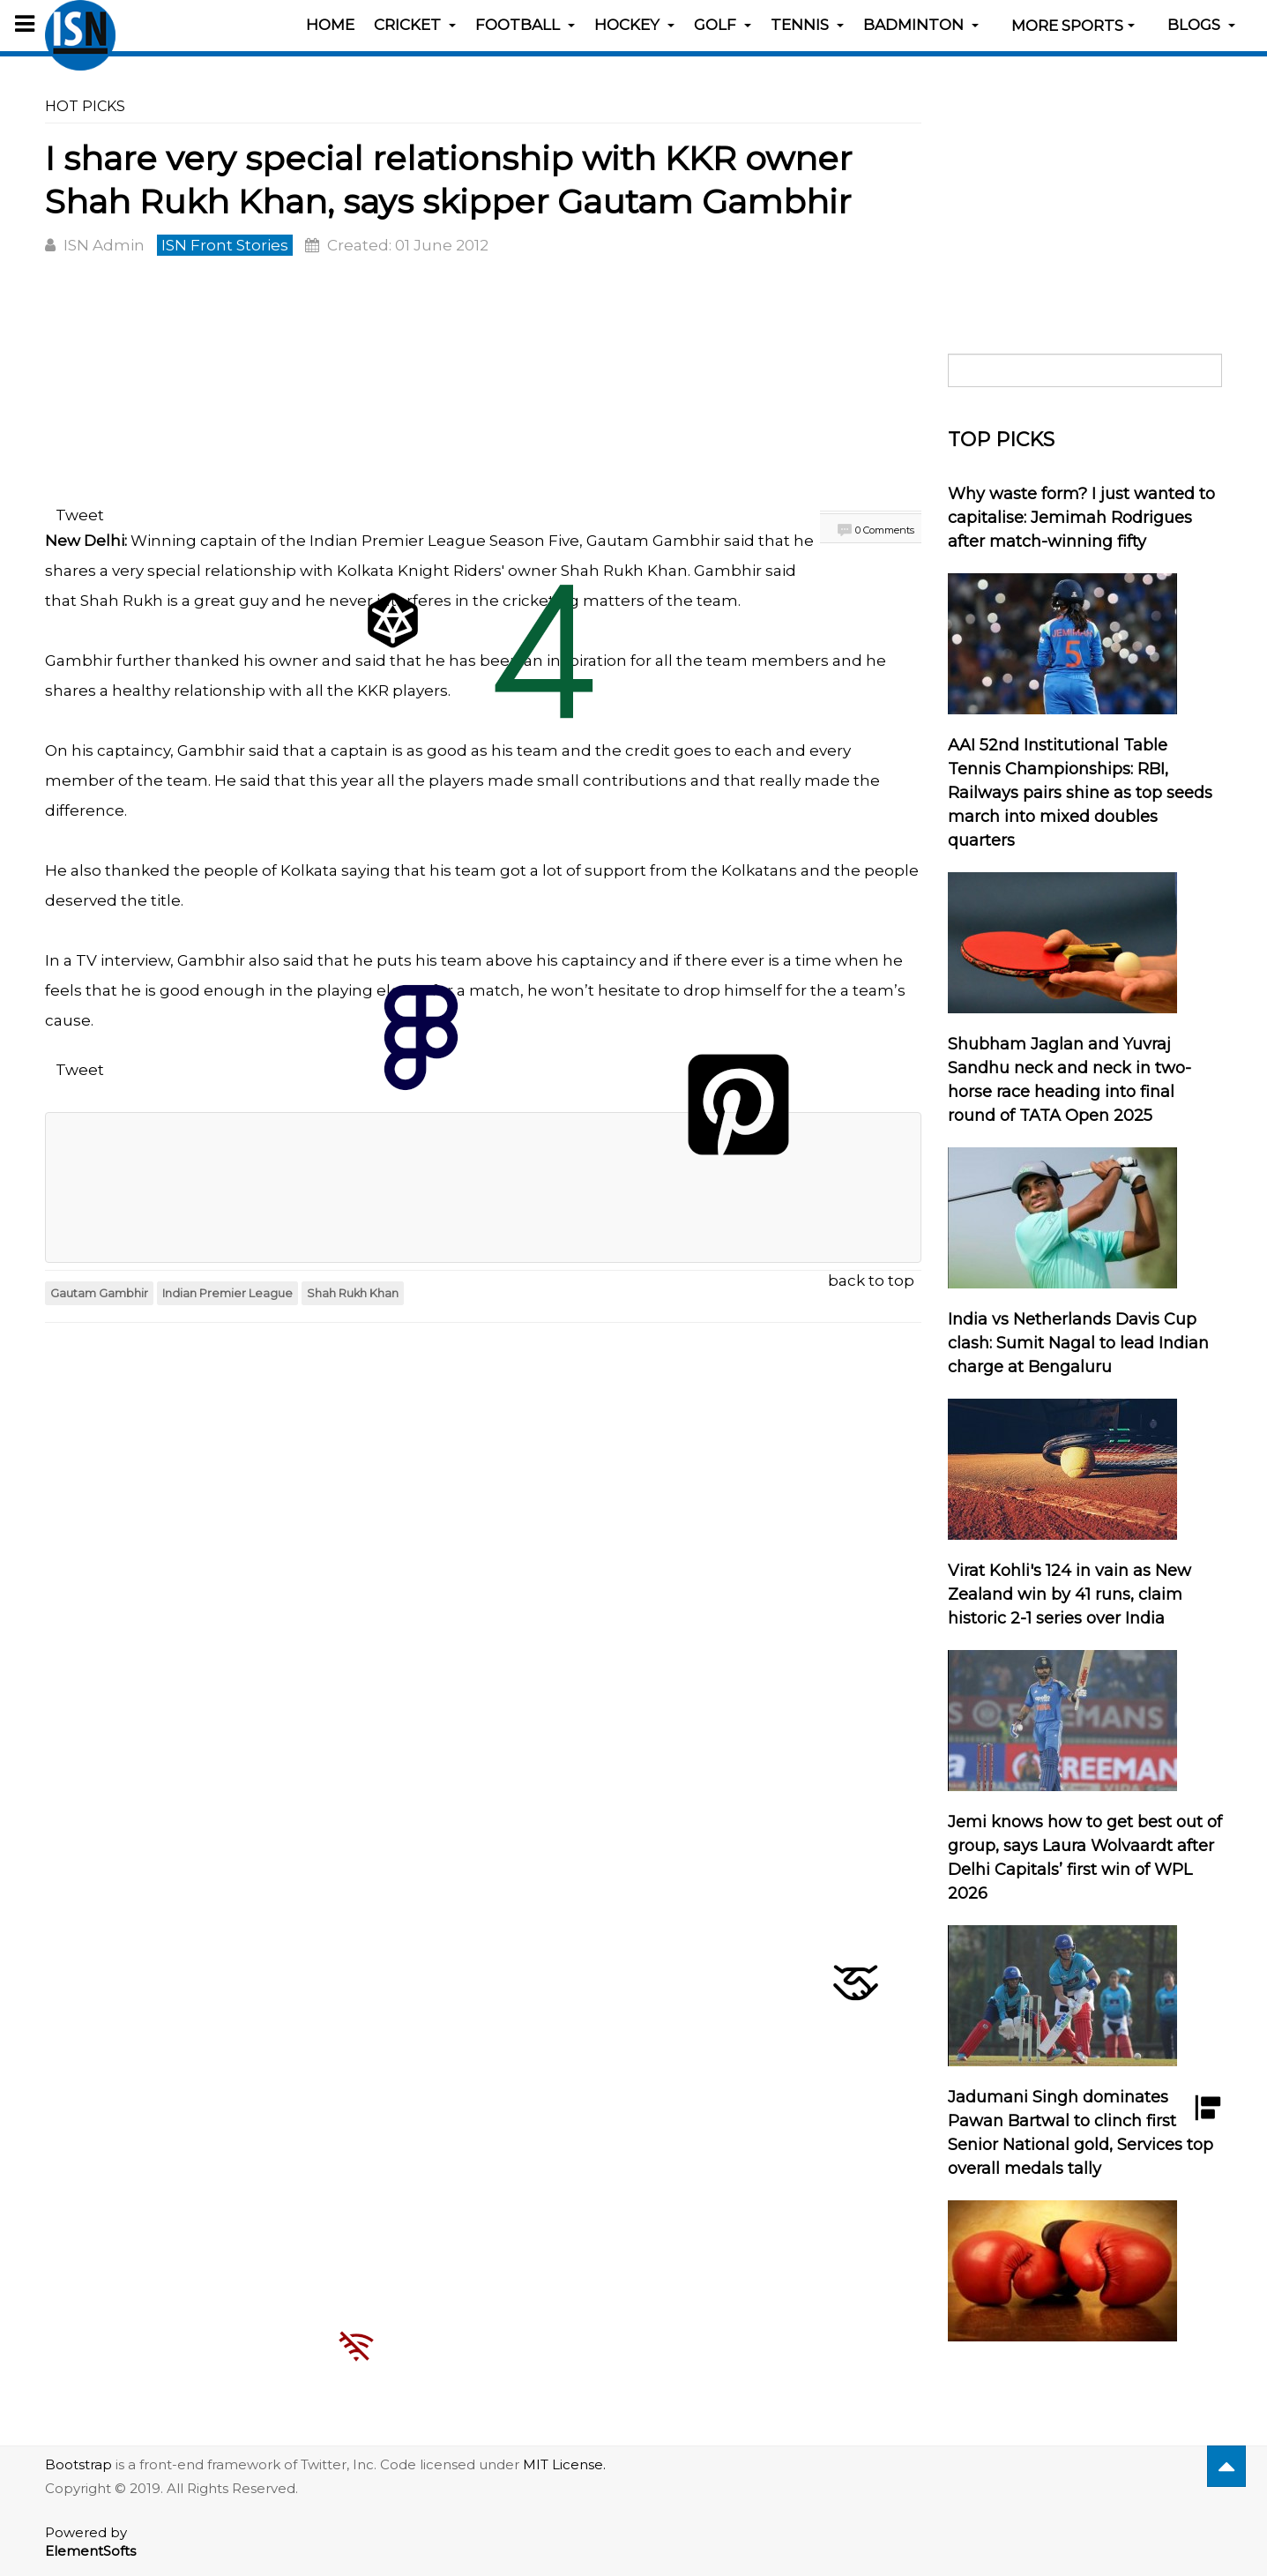 The image size is (1267, 2576). I want to click on indicates a partnership or collaboration, so click(855, 1982).